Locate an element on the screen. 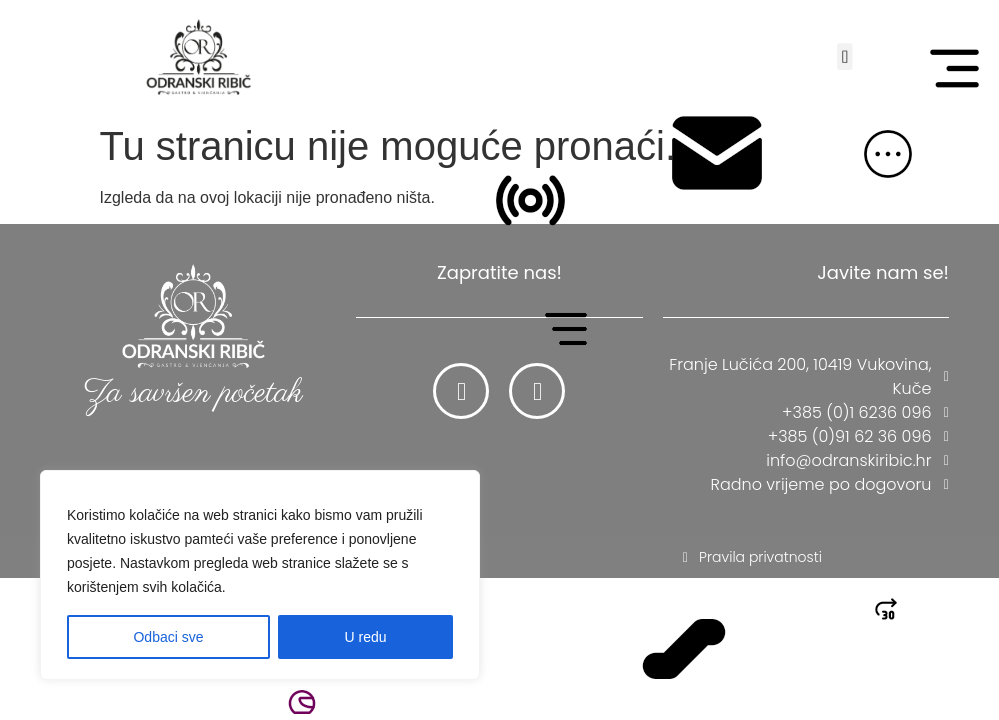 This screenshot has height=720, width=999. open more options menu is located at coordinates (888, 154).